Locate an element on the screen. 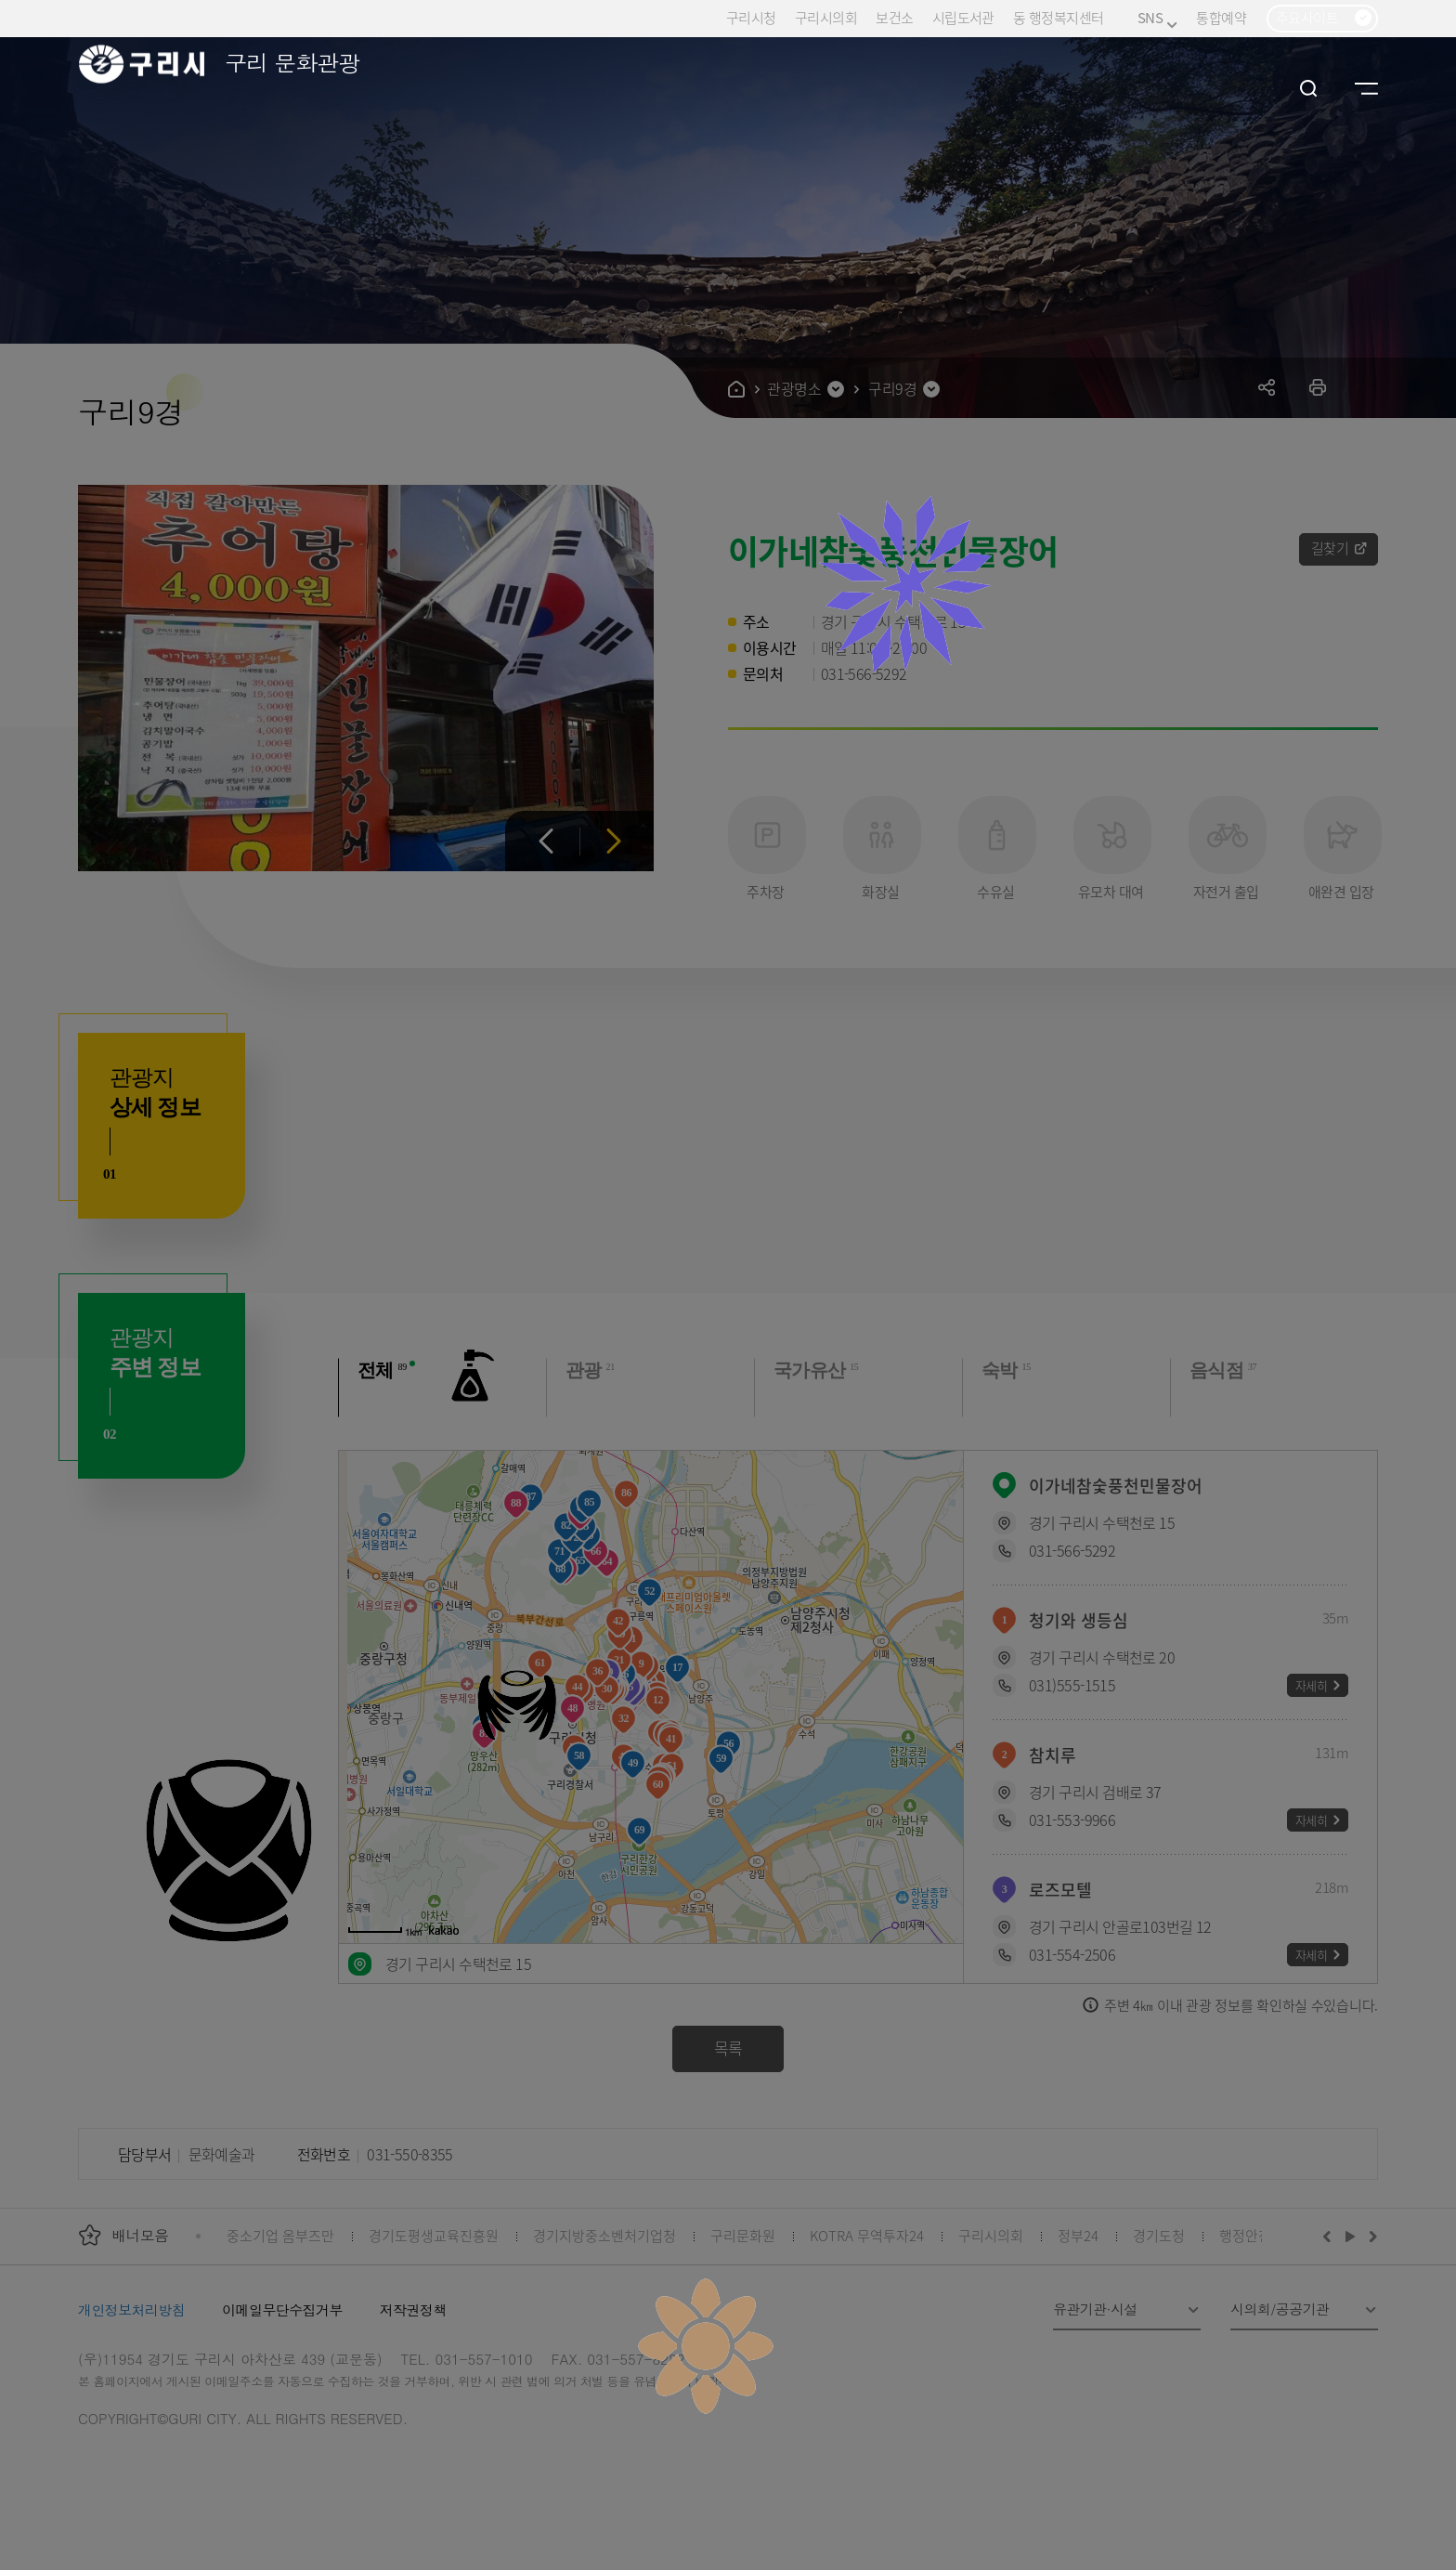  indicates soap or hand washing station is located at coordinates (470, 1374).